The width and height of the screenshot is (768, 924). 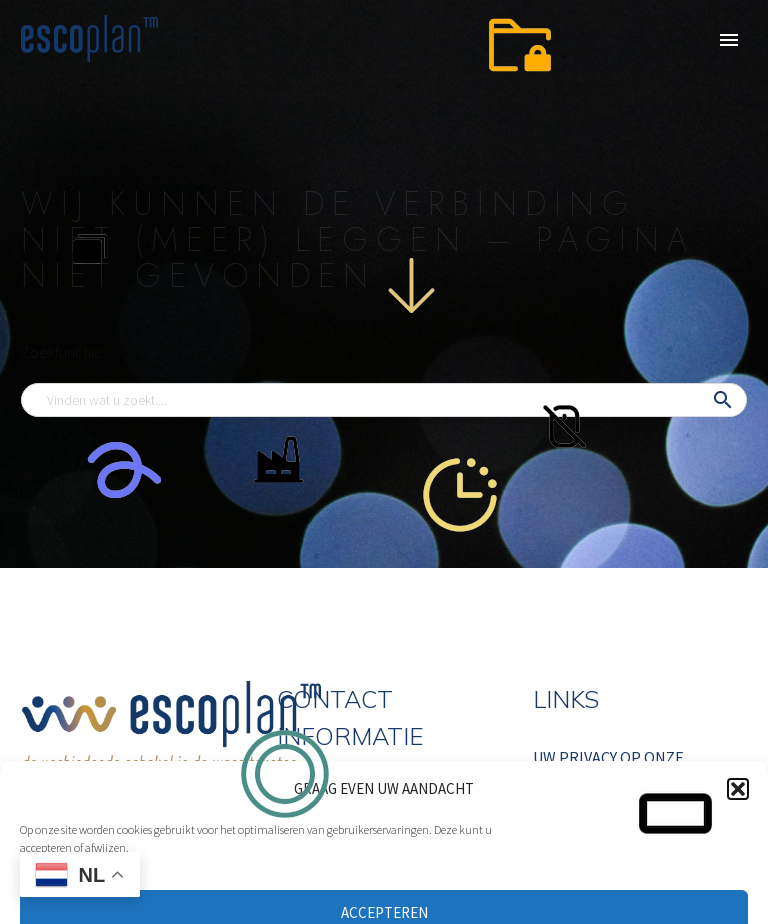 I want to click on access a password-protected folder, so click(x=520, y=45).